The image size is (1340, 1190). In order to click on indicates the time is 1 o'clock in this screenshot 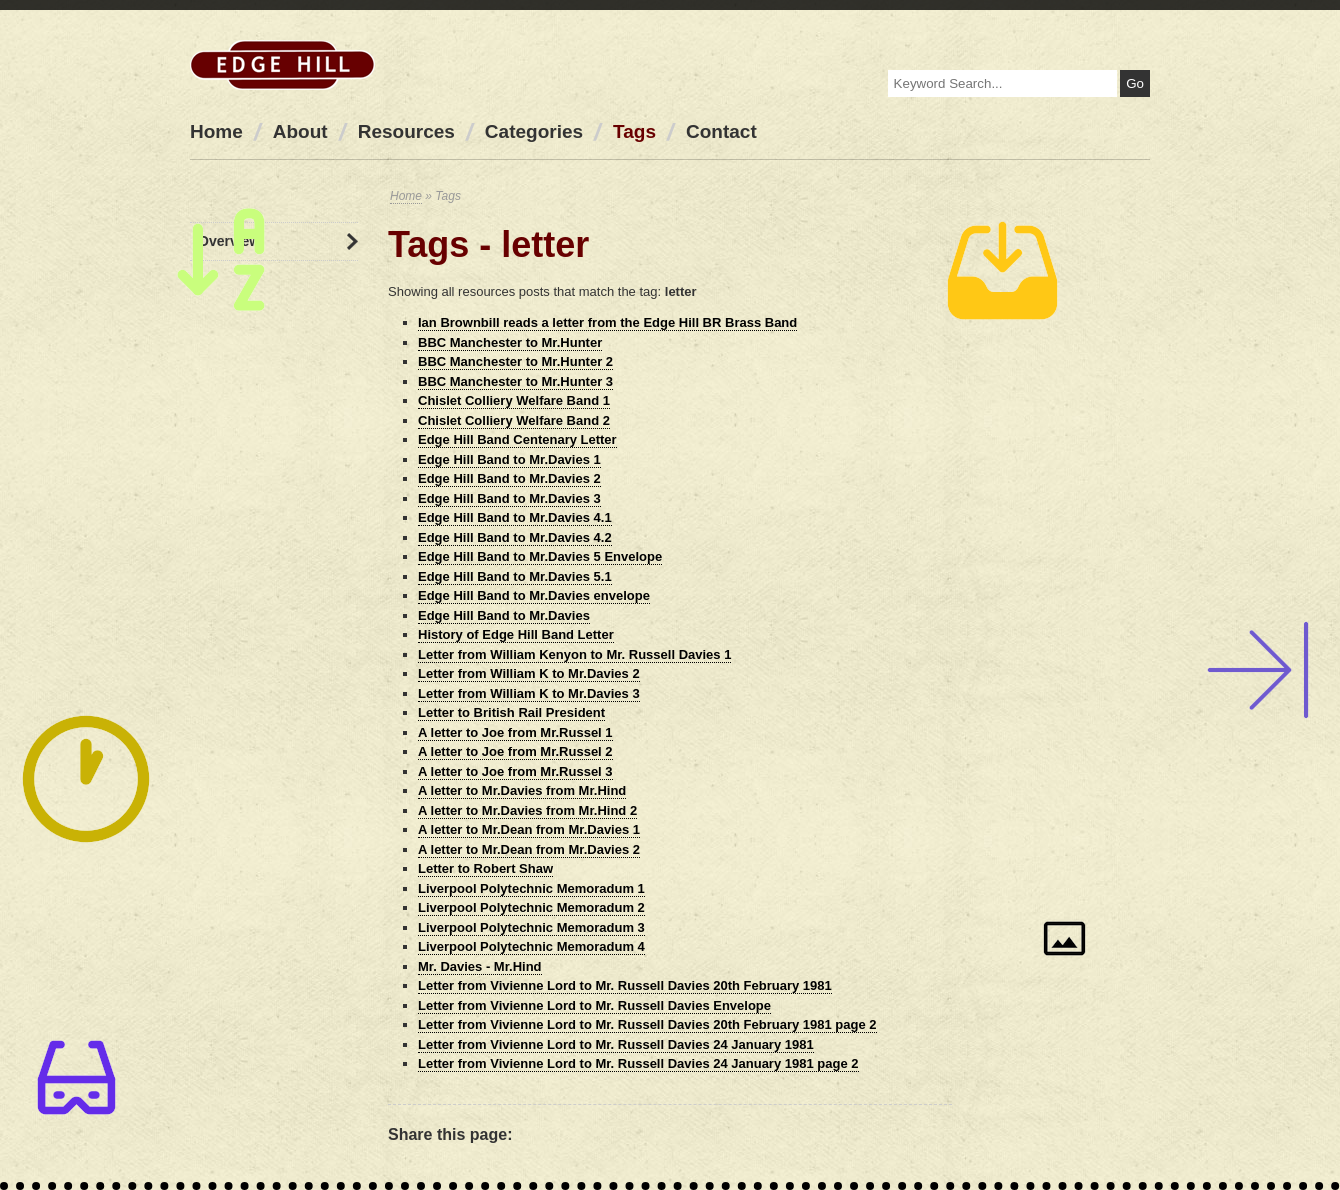, I will do `click(86, 779)`.